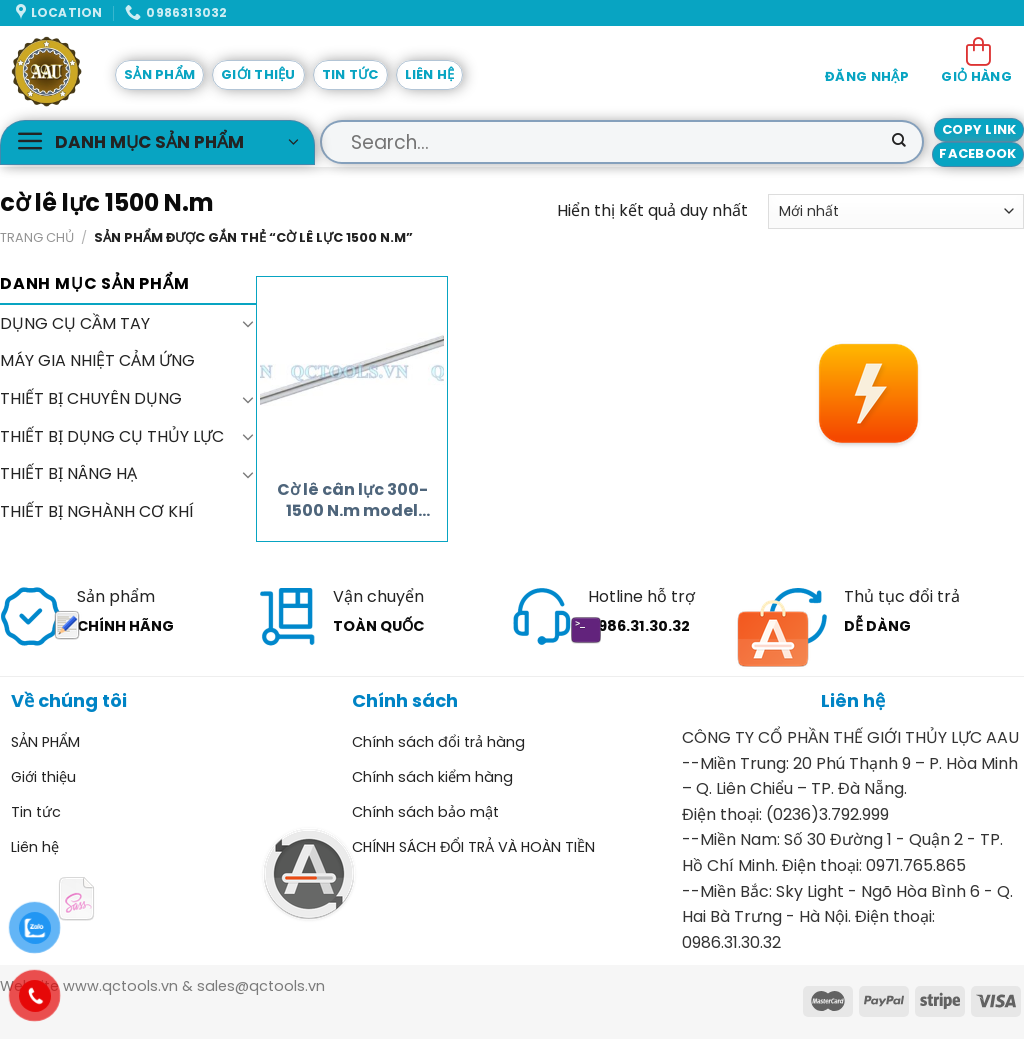 This screenshot has height=1039, width=1024. What do you see at coordinates (773, 639) in the screenshot?
I see `open the software center to browse and install apps` at bounding box center [773, 639].